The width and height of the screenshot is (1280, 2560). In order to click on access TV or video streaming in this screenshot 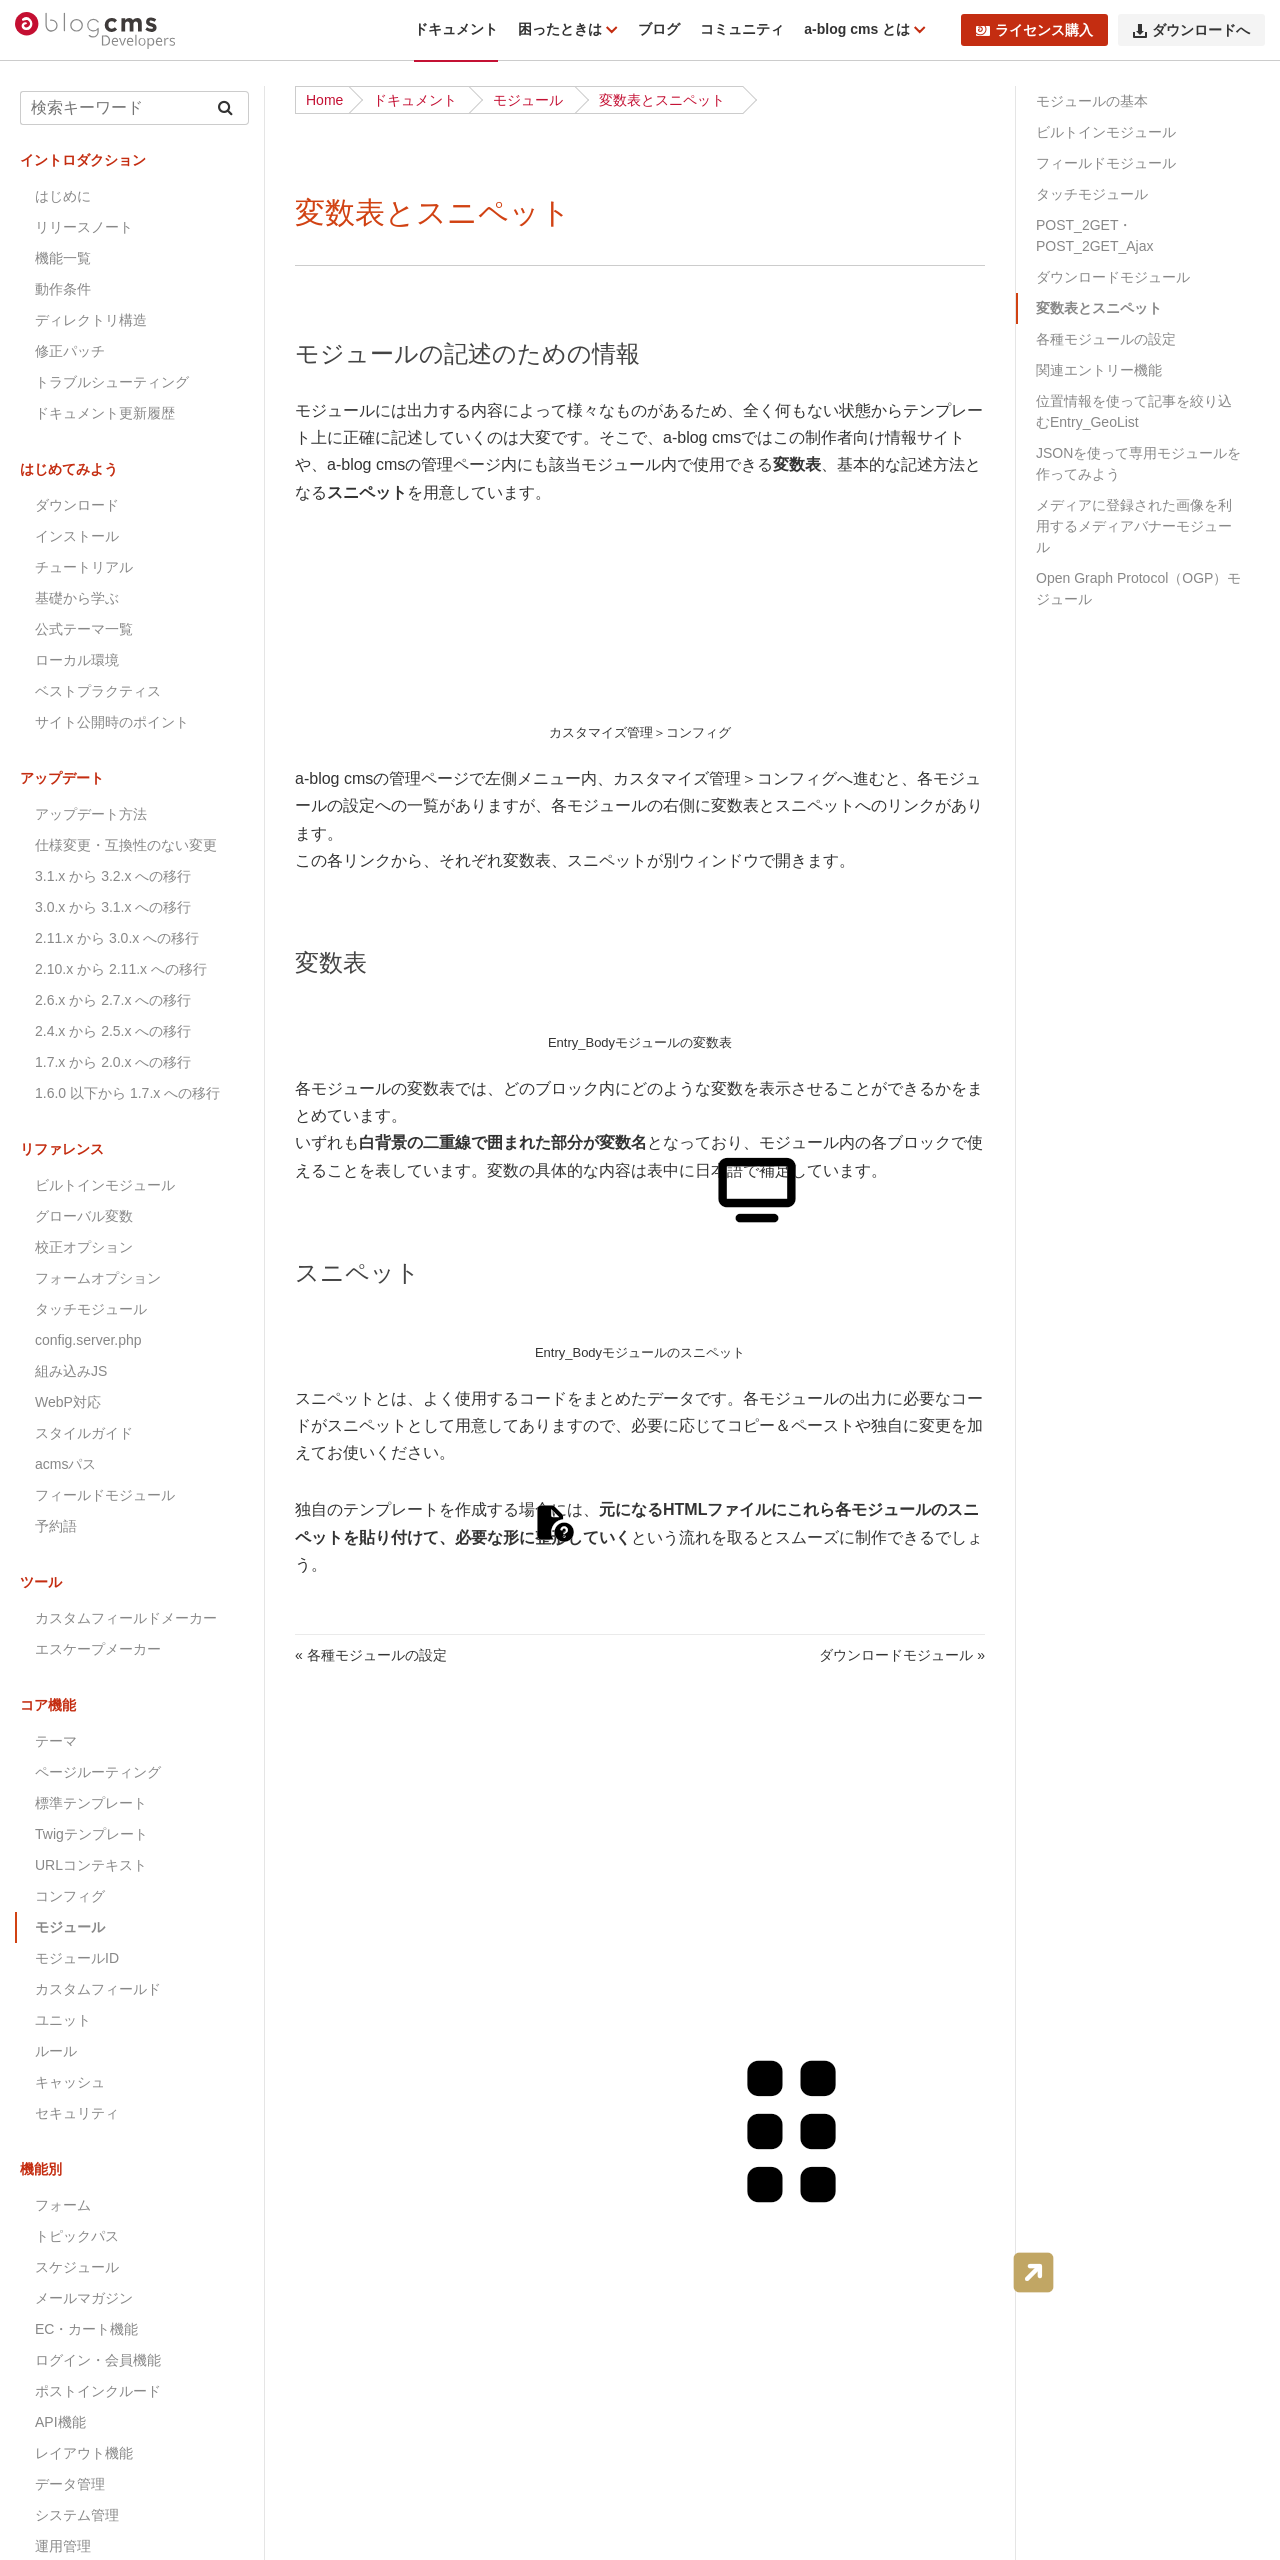, I will do `click(757, 1188)`.